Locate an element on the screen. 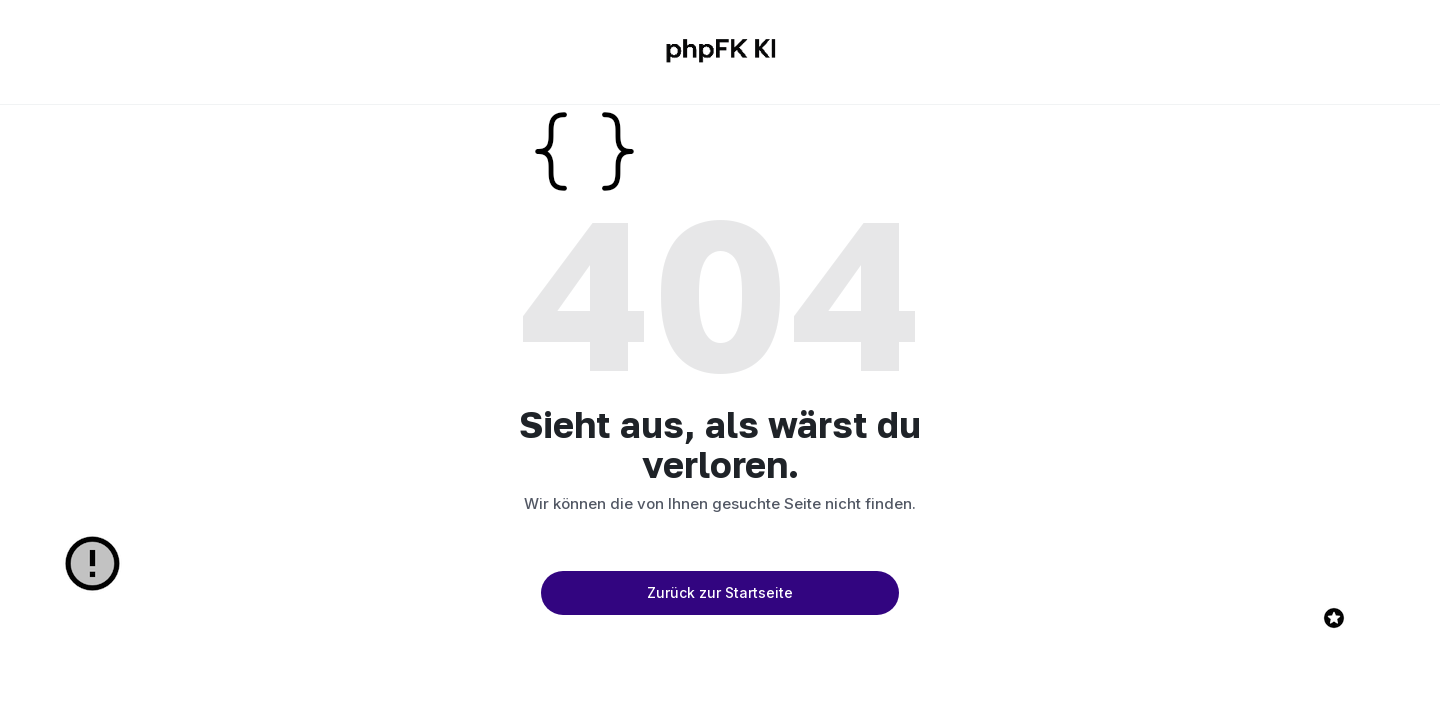 The height and width of the screenshot is (720, 1440). indicates an error or problem has occurred is located at coordinates (92, 563).